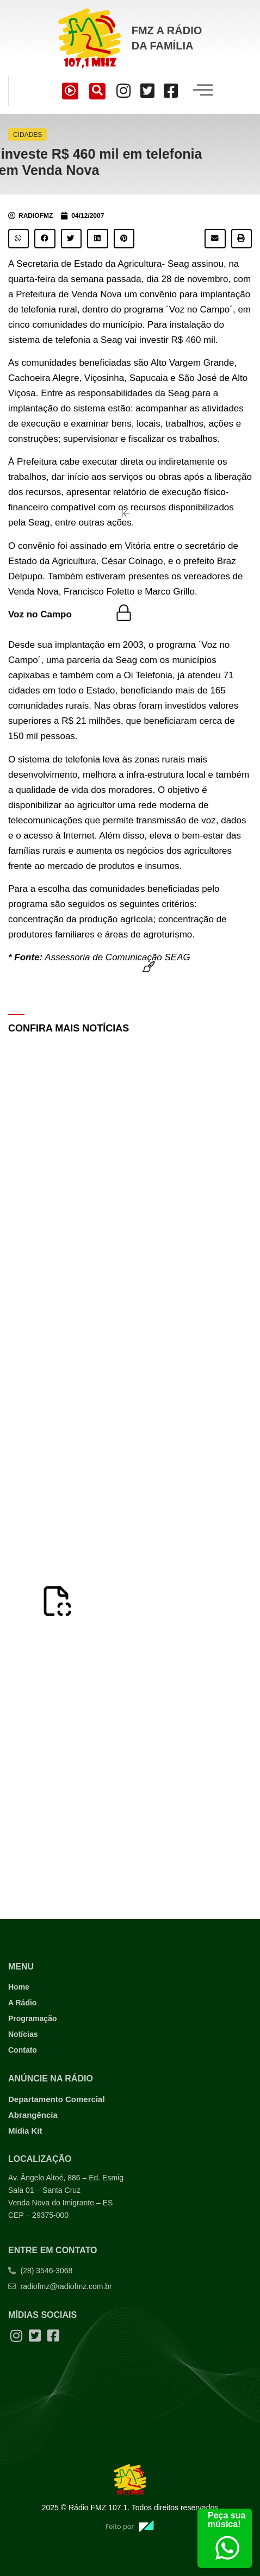  Describe the element at coordinates (149, 967) in the screenshot. I see `access drawing or painting tools` at that location.